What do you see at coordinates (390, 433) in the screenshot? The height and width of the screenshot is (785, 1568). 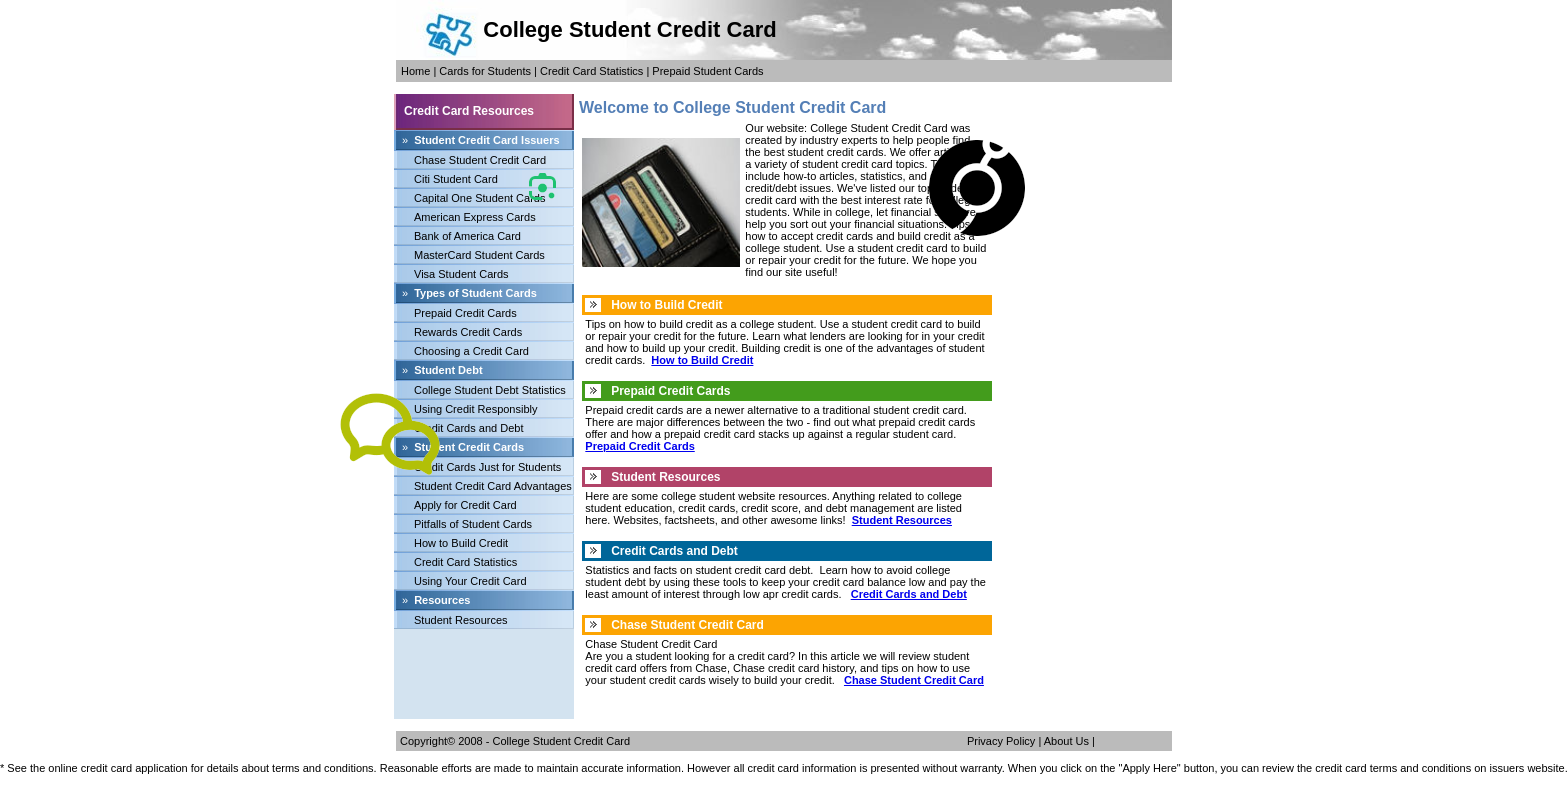 I see `open WeChat messaging app` at bounding box center [390, 433].